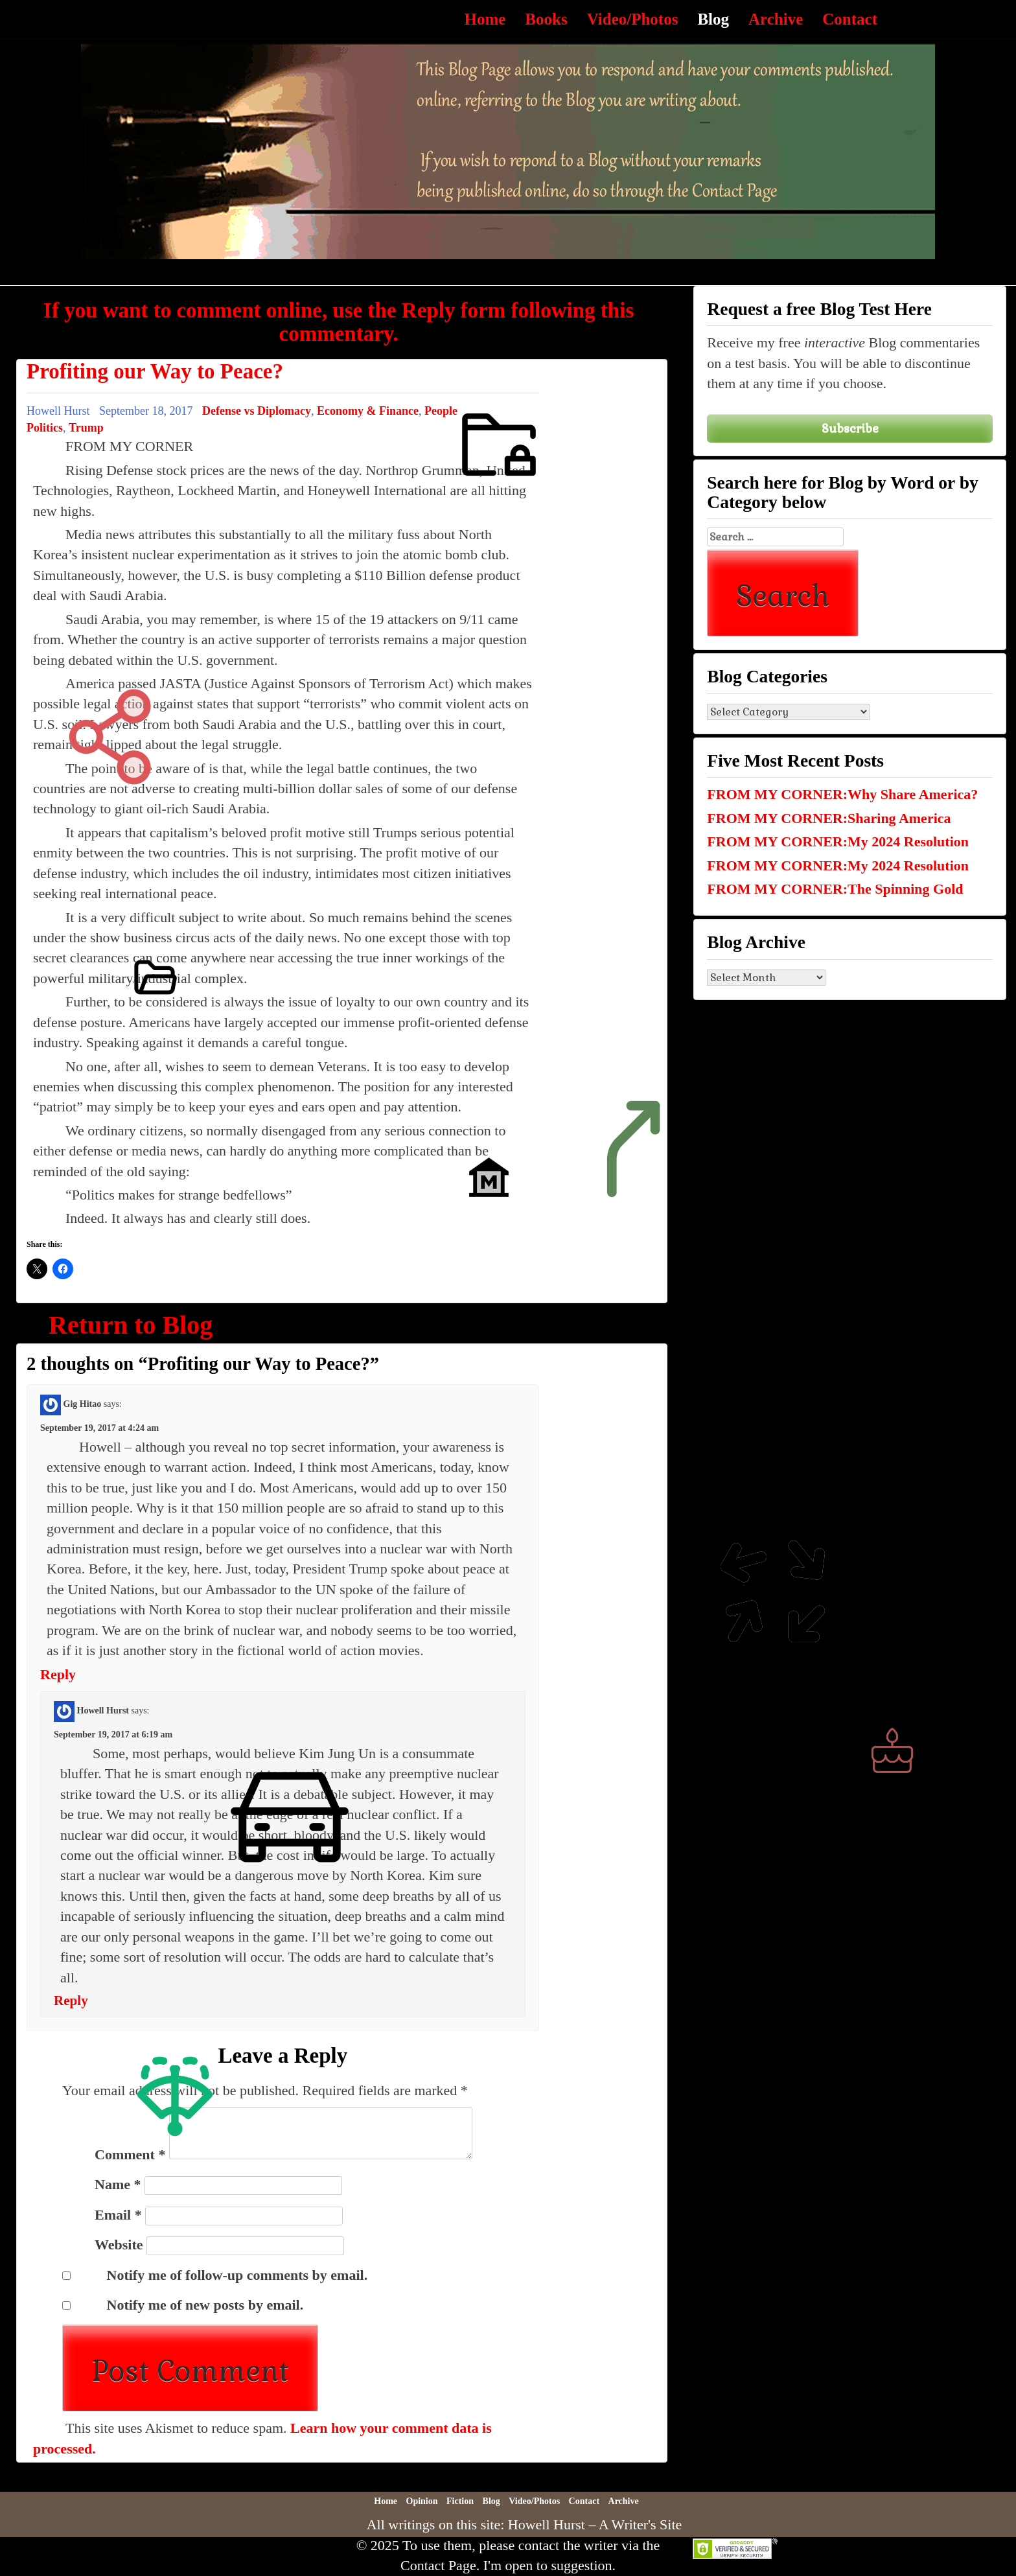 This screenshot has height=2576, width=1016. I want to click on activate windshield washer fluid, so click(175, 2098).